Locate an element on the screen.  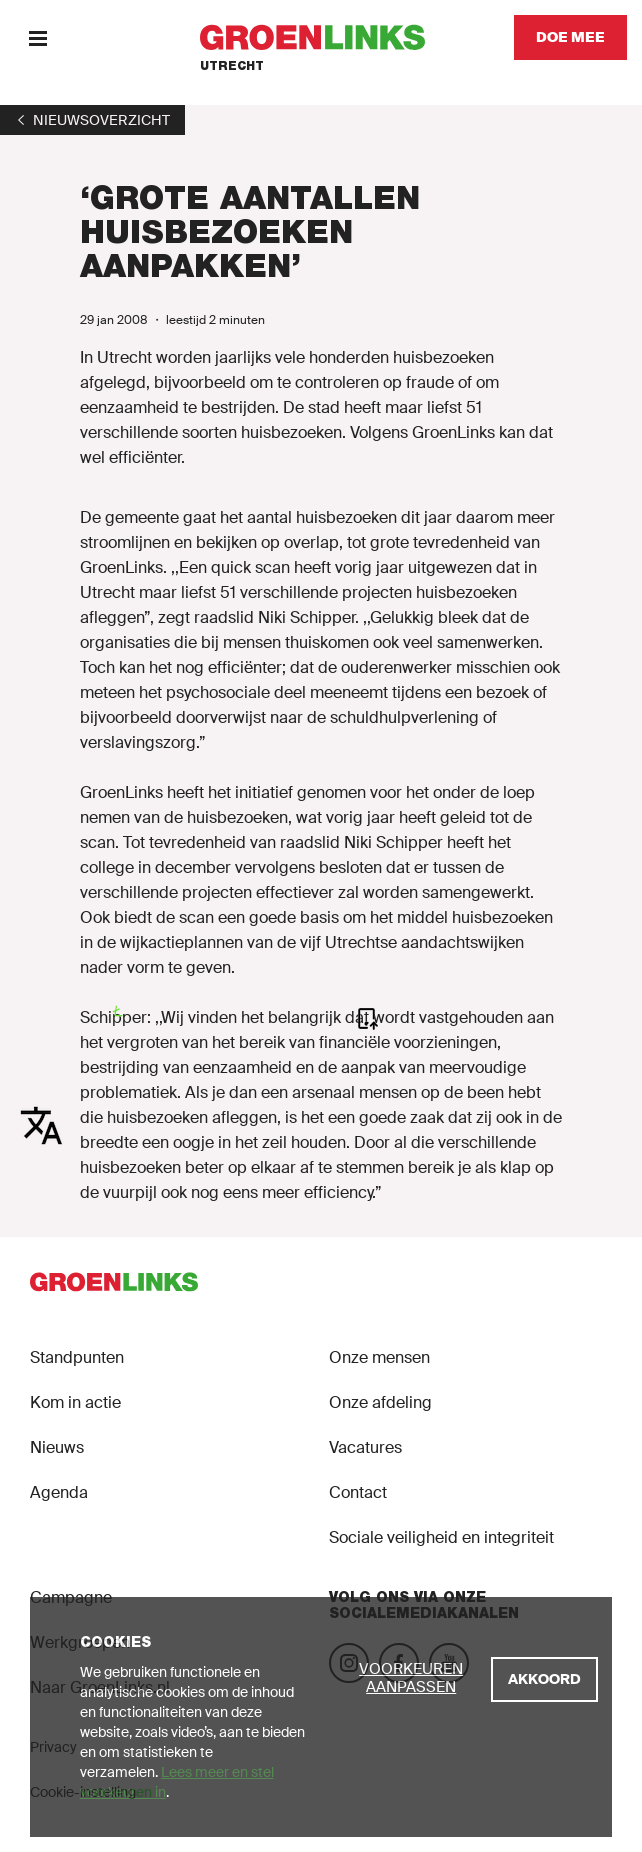
view litecoin balance or wallet is located at coordinates (118, 1011).